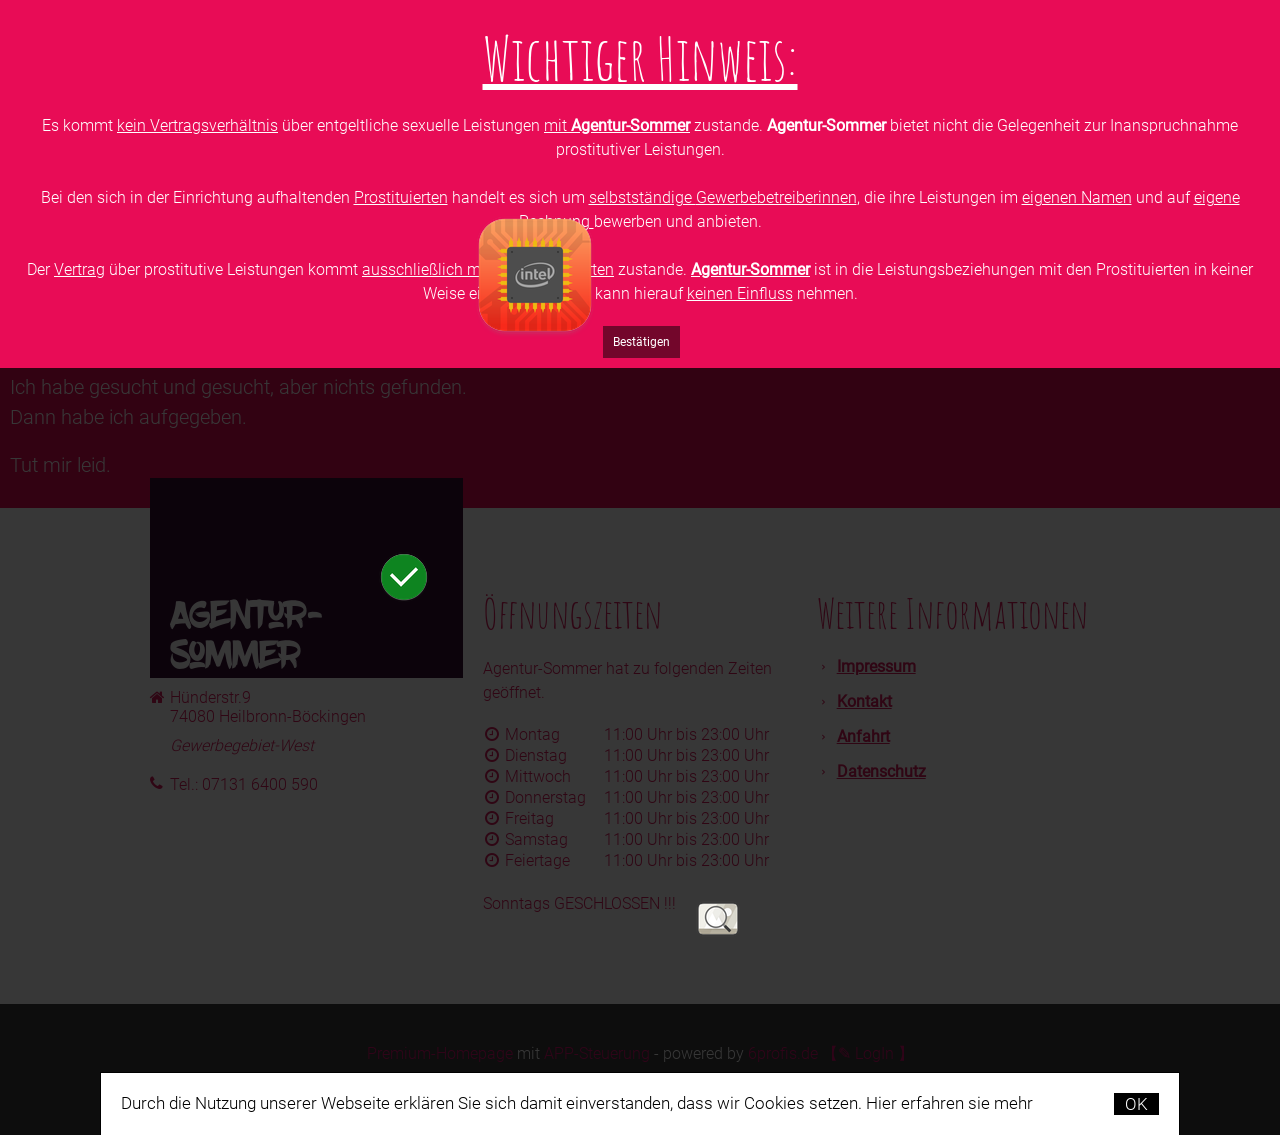 The width and height of the screenshot is (1280, 1135). Describe the element at coordinates (404, 577) in the screenshot. I see `indicates file successfully synced with insync` at that location.